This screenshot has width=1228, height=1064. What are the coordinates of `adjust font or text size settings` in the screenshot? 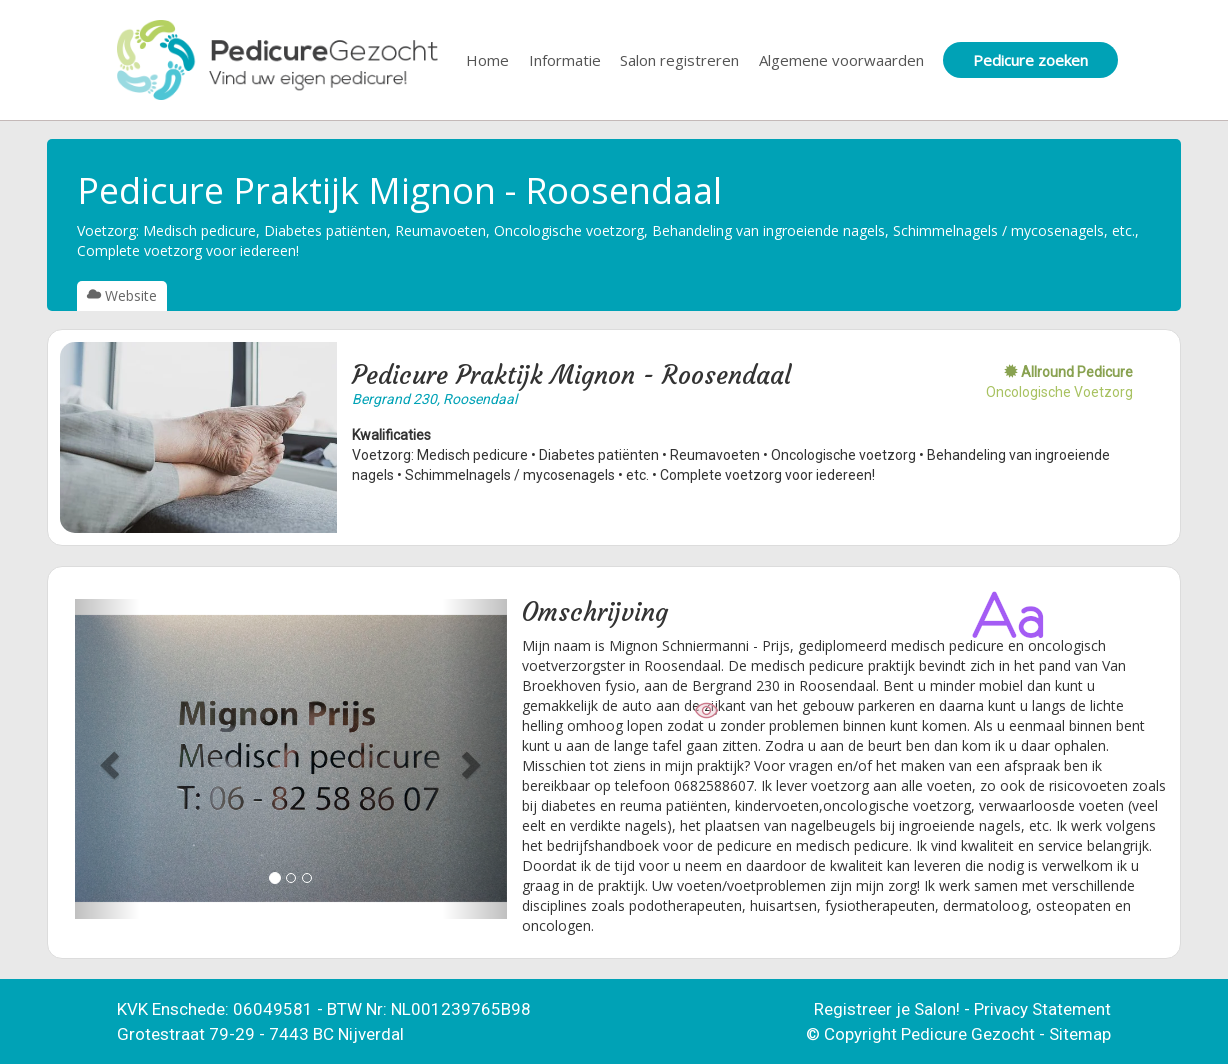 It's located at (1009, 616).